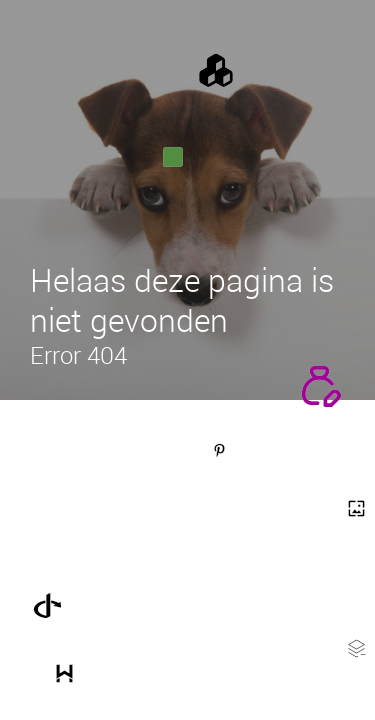 This screenshot has width=375, height=720. What do you see at coordinates (216, 71) in the screenshot?
I see `view 3D objects or models` at bounding box center [216, 71].